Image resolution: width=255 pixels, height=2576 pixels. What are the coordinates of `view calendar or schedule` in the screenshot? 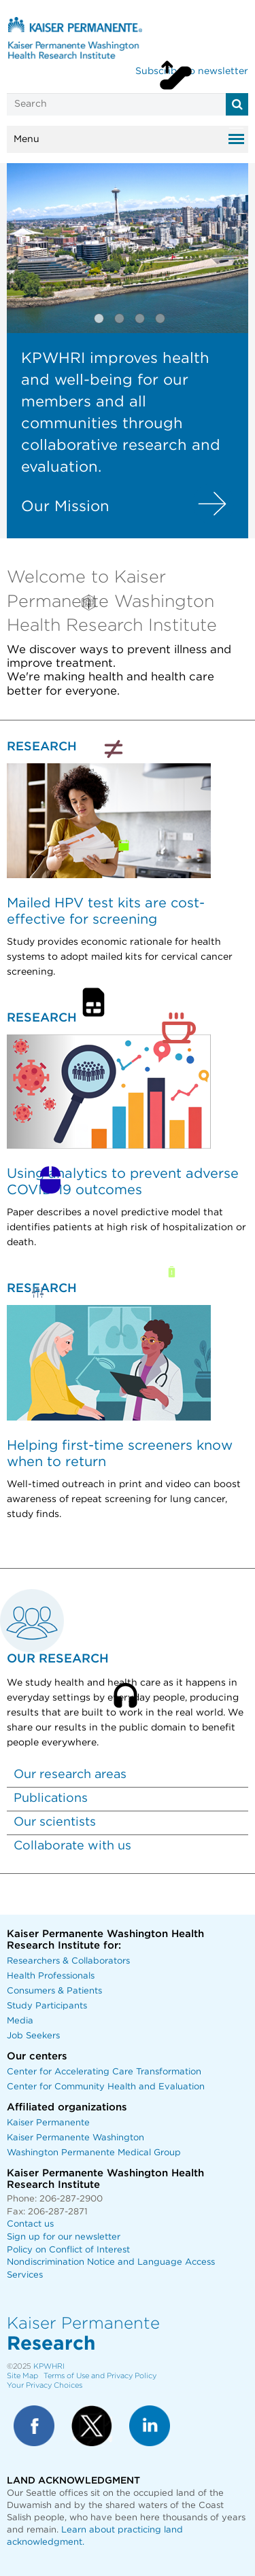 It's located at (124, 846).